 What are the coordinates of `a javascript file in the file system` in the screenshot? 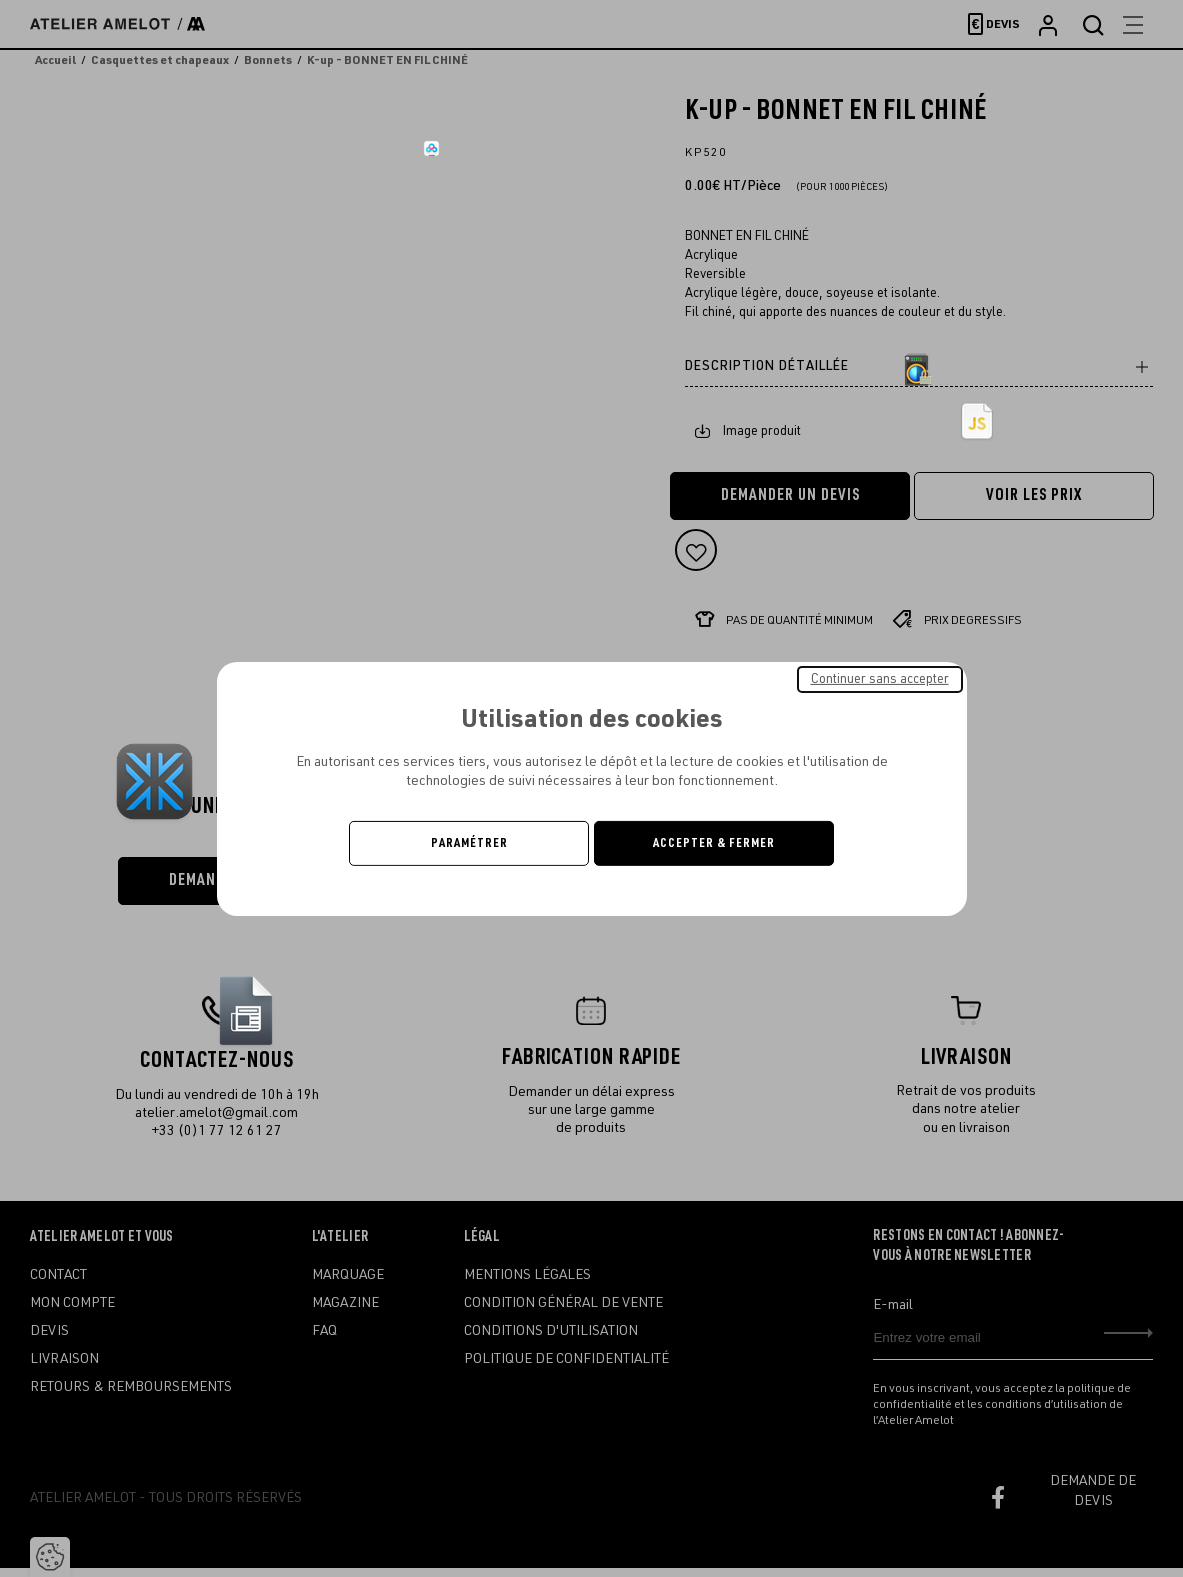 It's located at (977, 421).